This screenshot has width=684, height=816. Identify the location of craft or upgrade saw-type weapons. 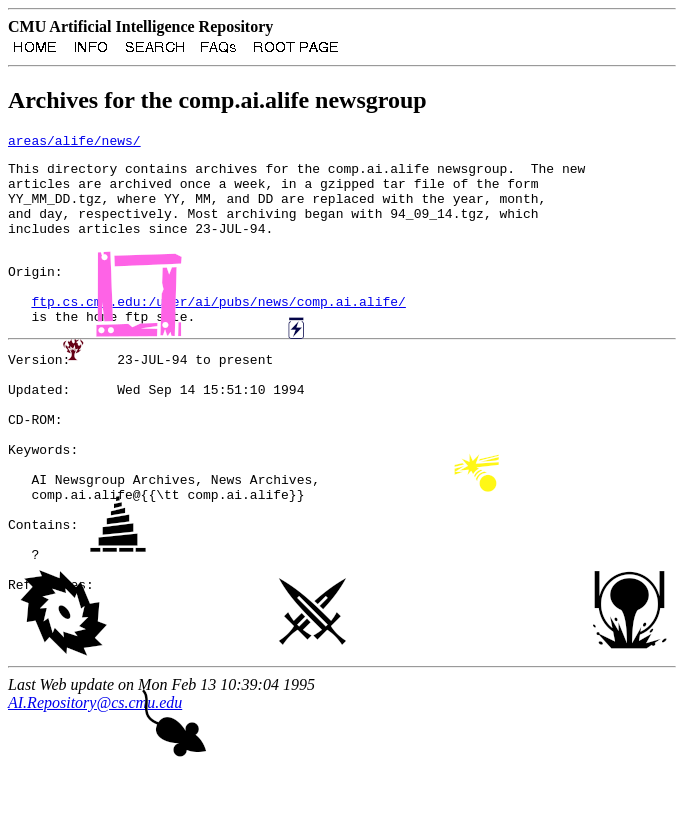
(64, 613).